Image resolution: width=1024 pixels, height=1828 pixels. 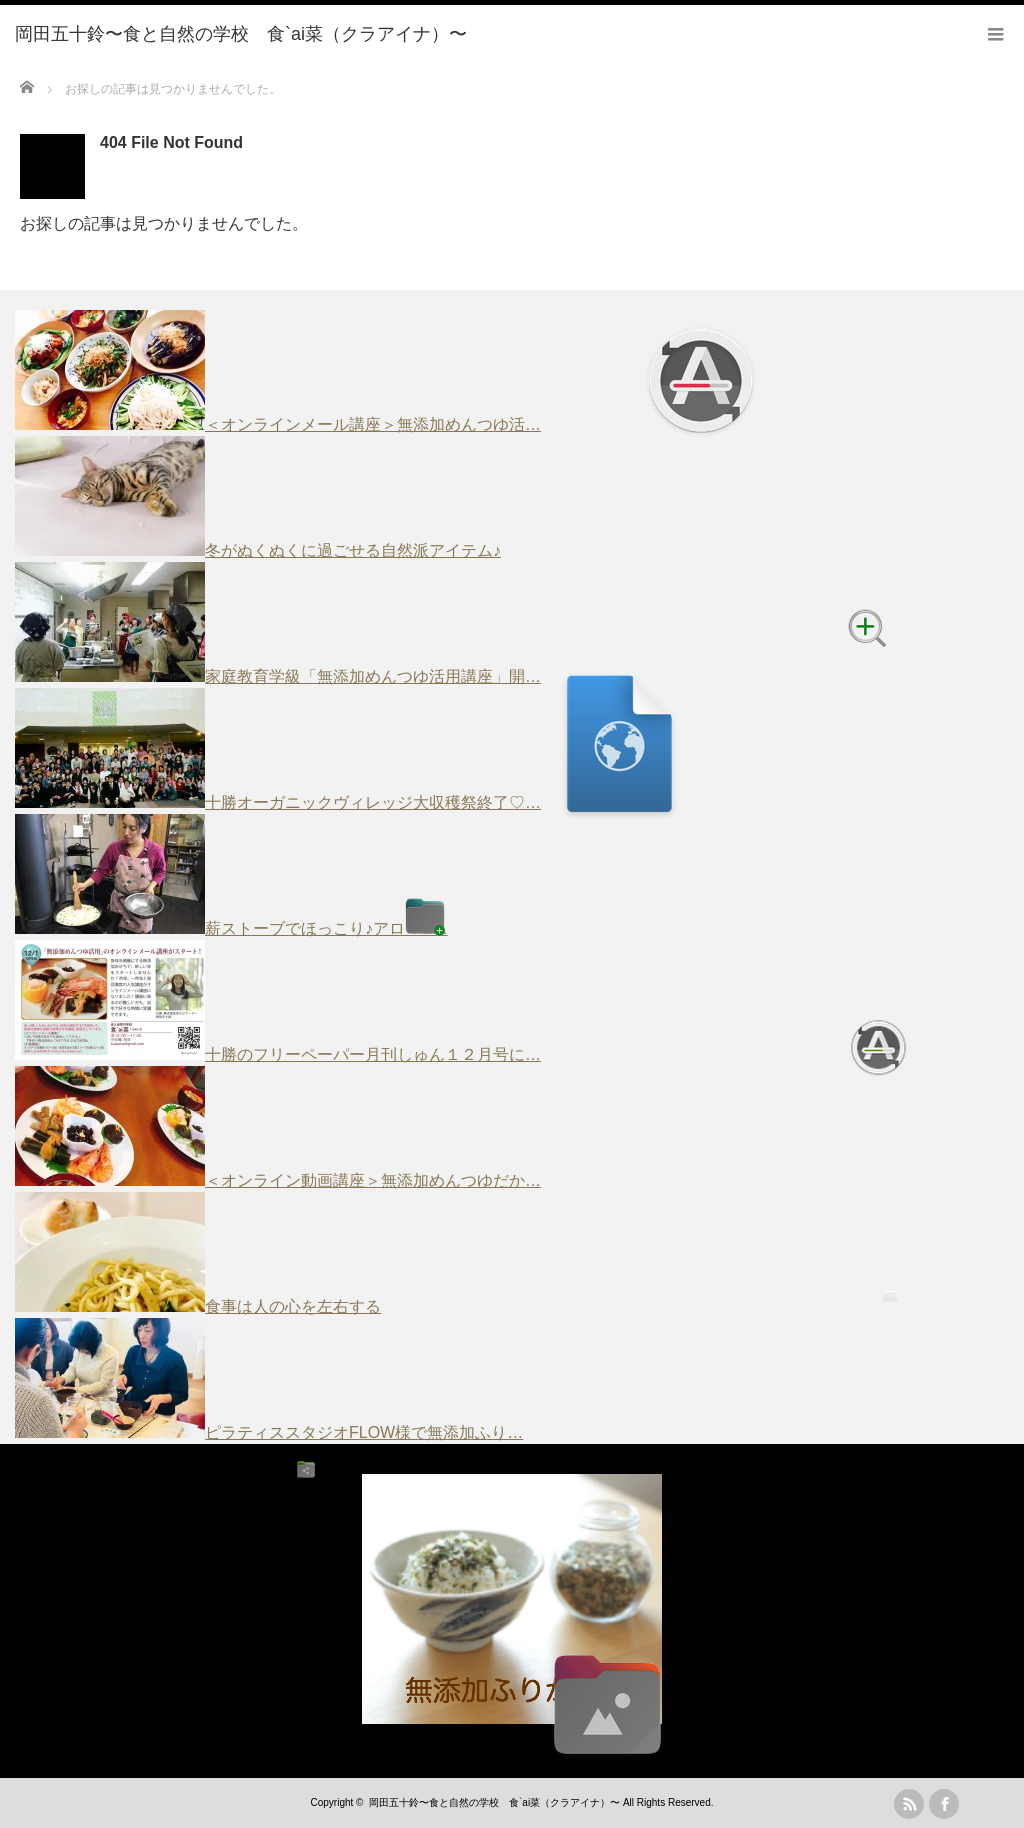 What do you see at coordinates (306, 1469) in the screenshot?
I see `access your public shared folder` at bounding box center [306, 1469].